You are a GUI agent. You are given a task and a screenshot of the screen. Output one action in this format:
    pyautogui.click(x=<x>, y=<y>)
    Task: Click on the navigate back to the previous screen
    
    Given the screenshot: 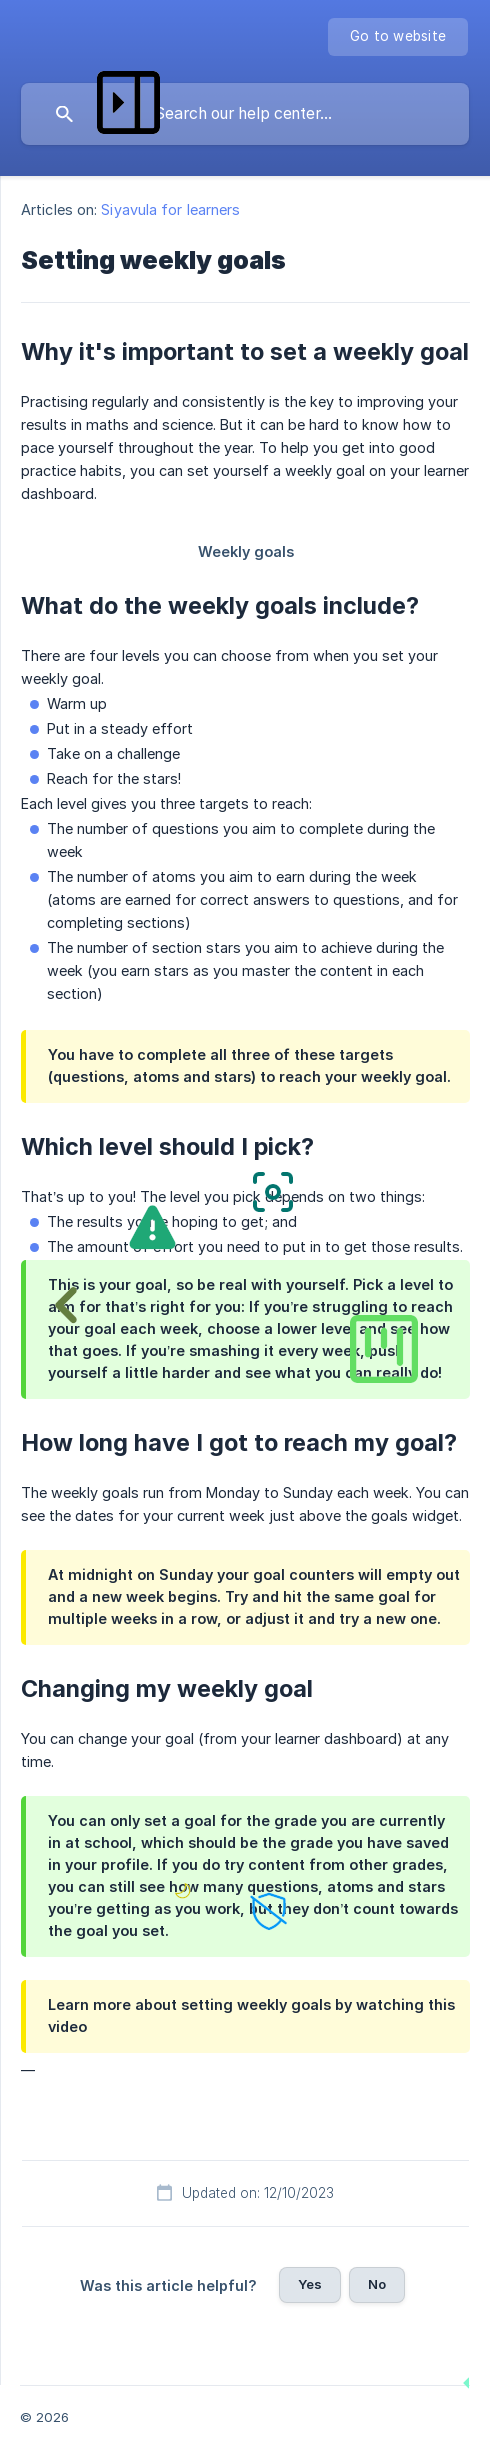 What is the action you would take?
    pyautogui.click(x=466, y=2383)
    